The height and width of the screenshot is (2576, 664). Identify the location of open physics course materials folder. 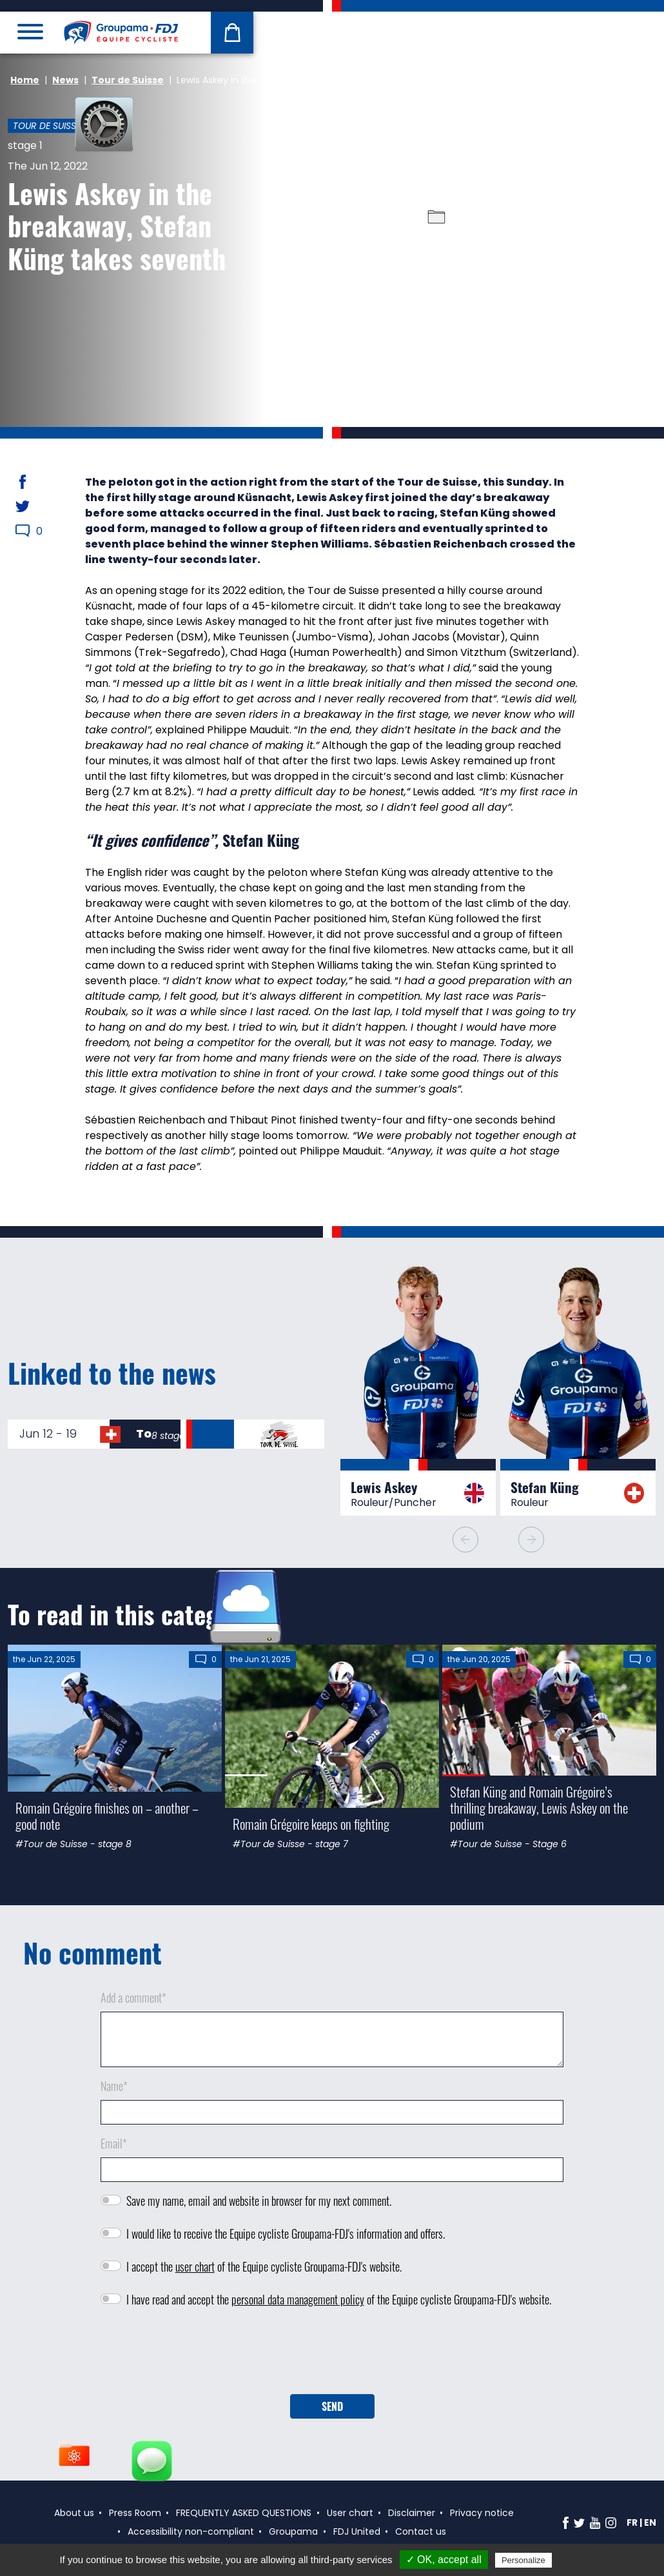
(74, 2455).